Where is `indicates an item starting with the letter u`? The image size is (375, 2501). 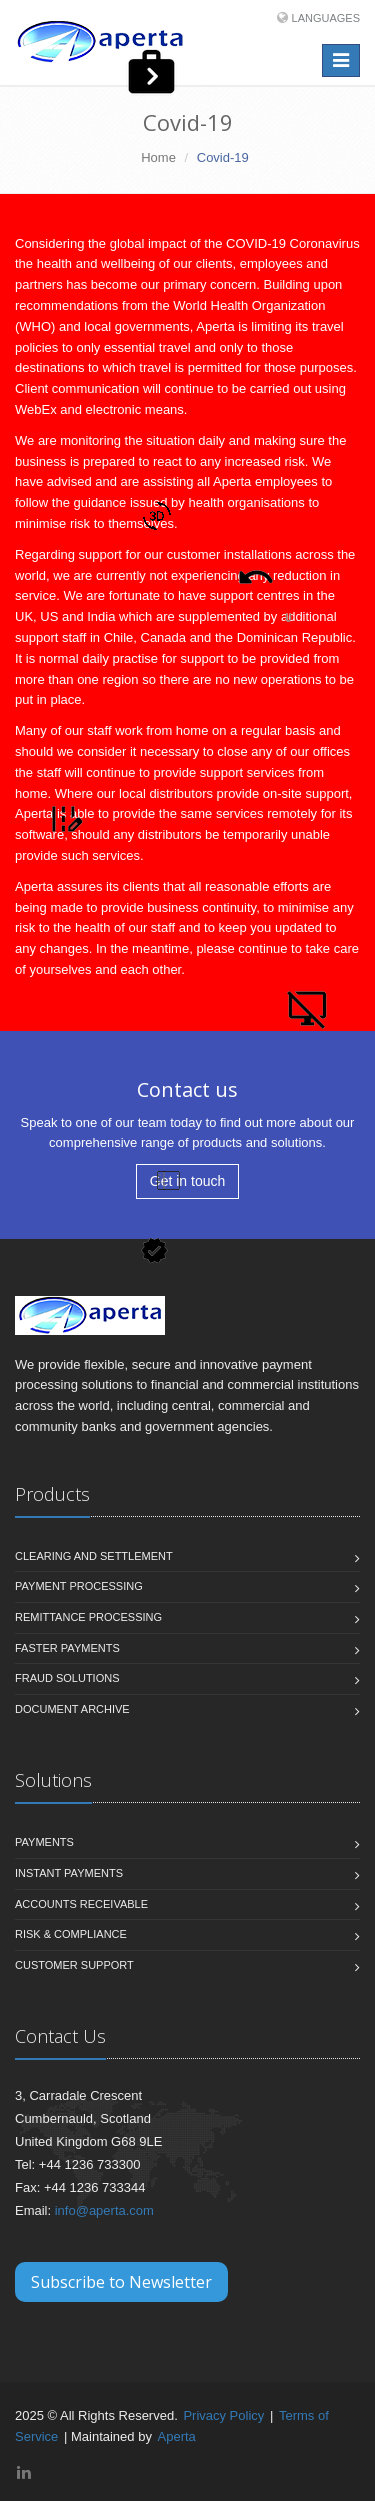
indicates an item starting with the letter u is located at coordinates (288, 617).